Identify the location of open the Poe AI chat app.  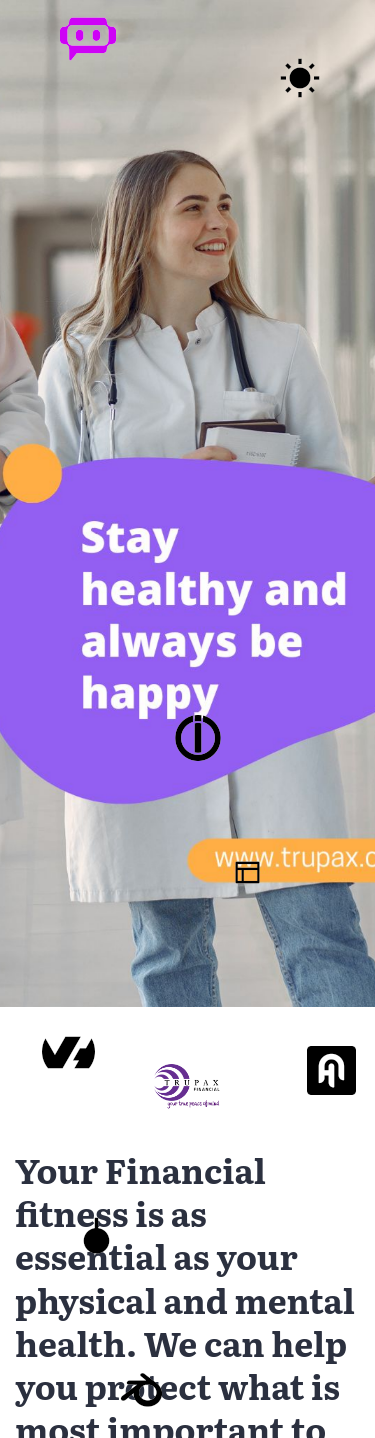
(88, 39).